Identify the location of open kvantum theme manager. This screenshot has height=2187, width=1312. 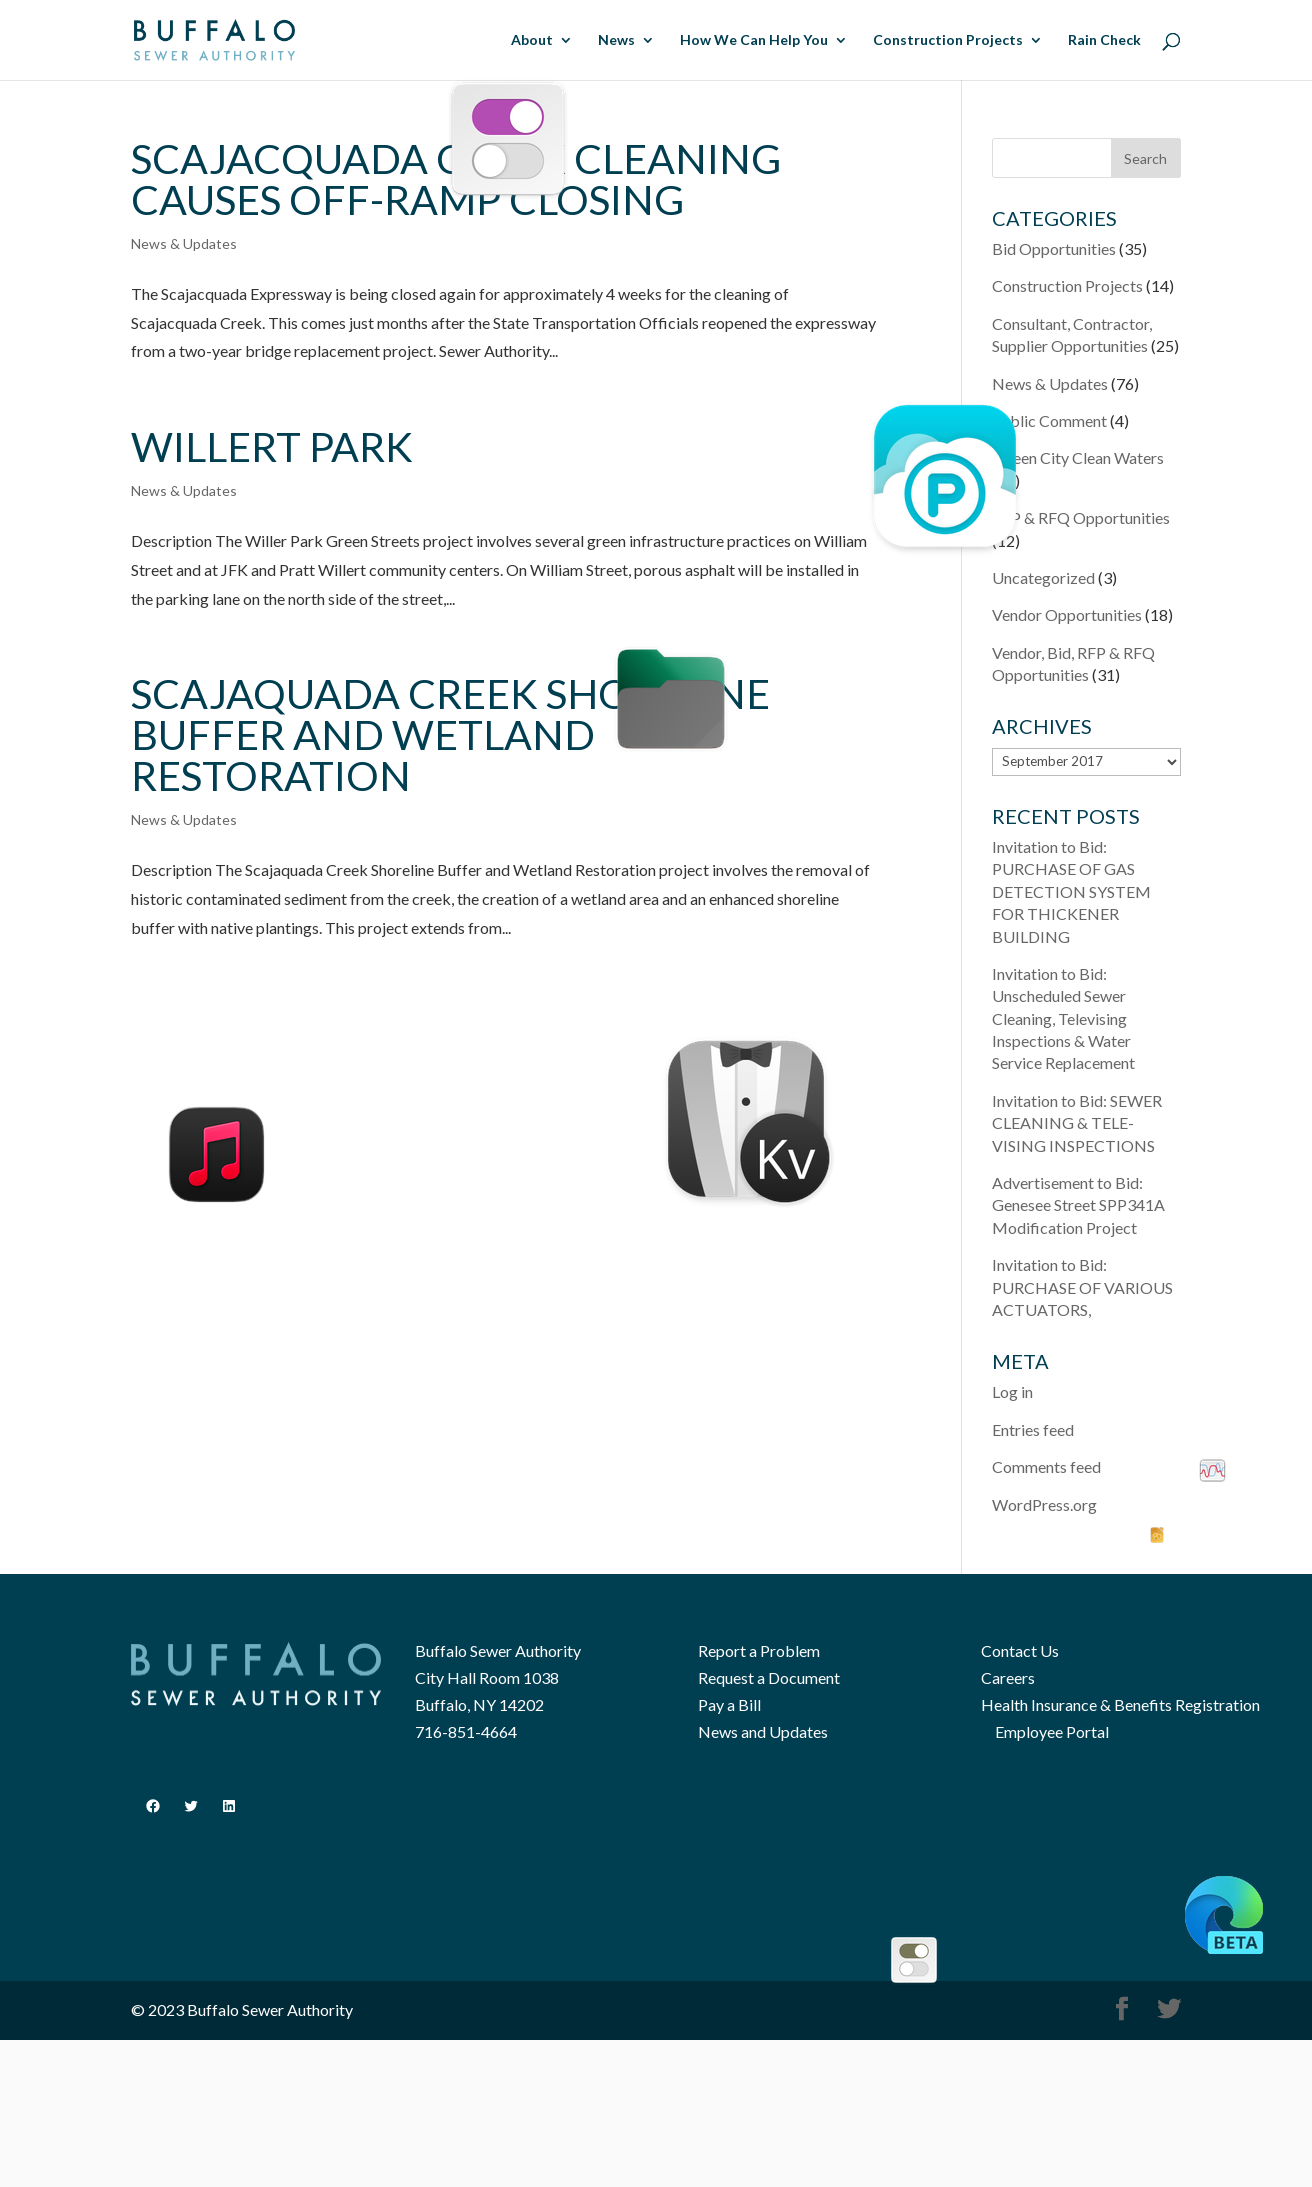
(746, 1119).